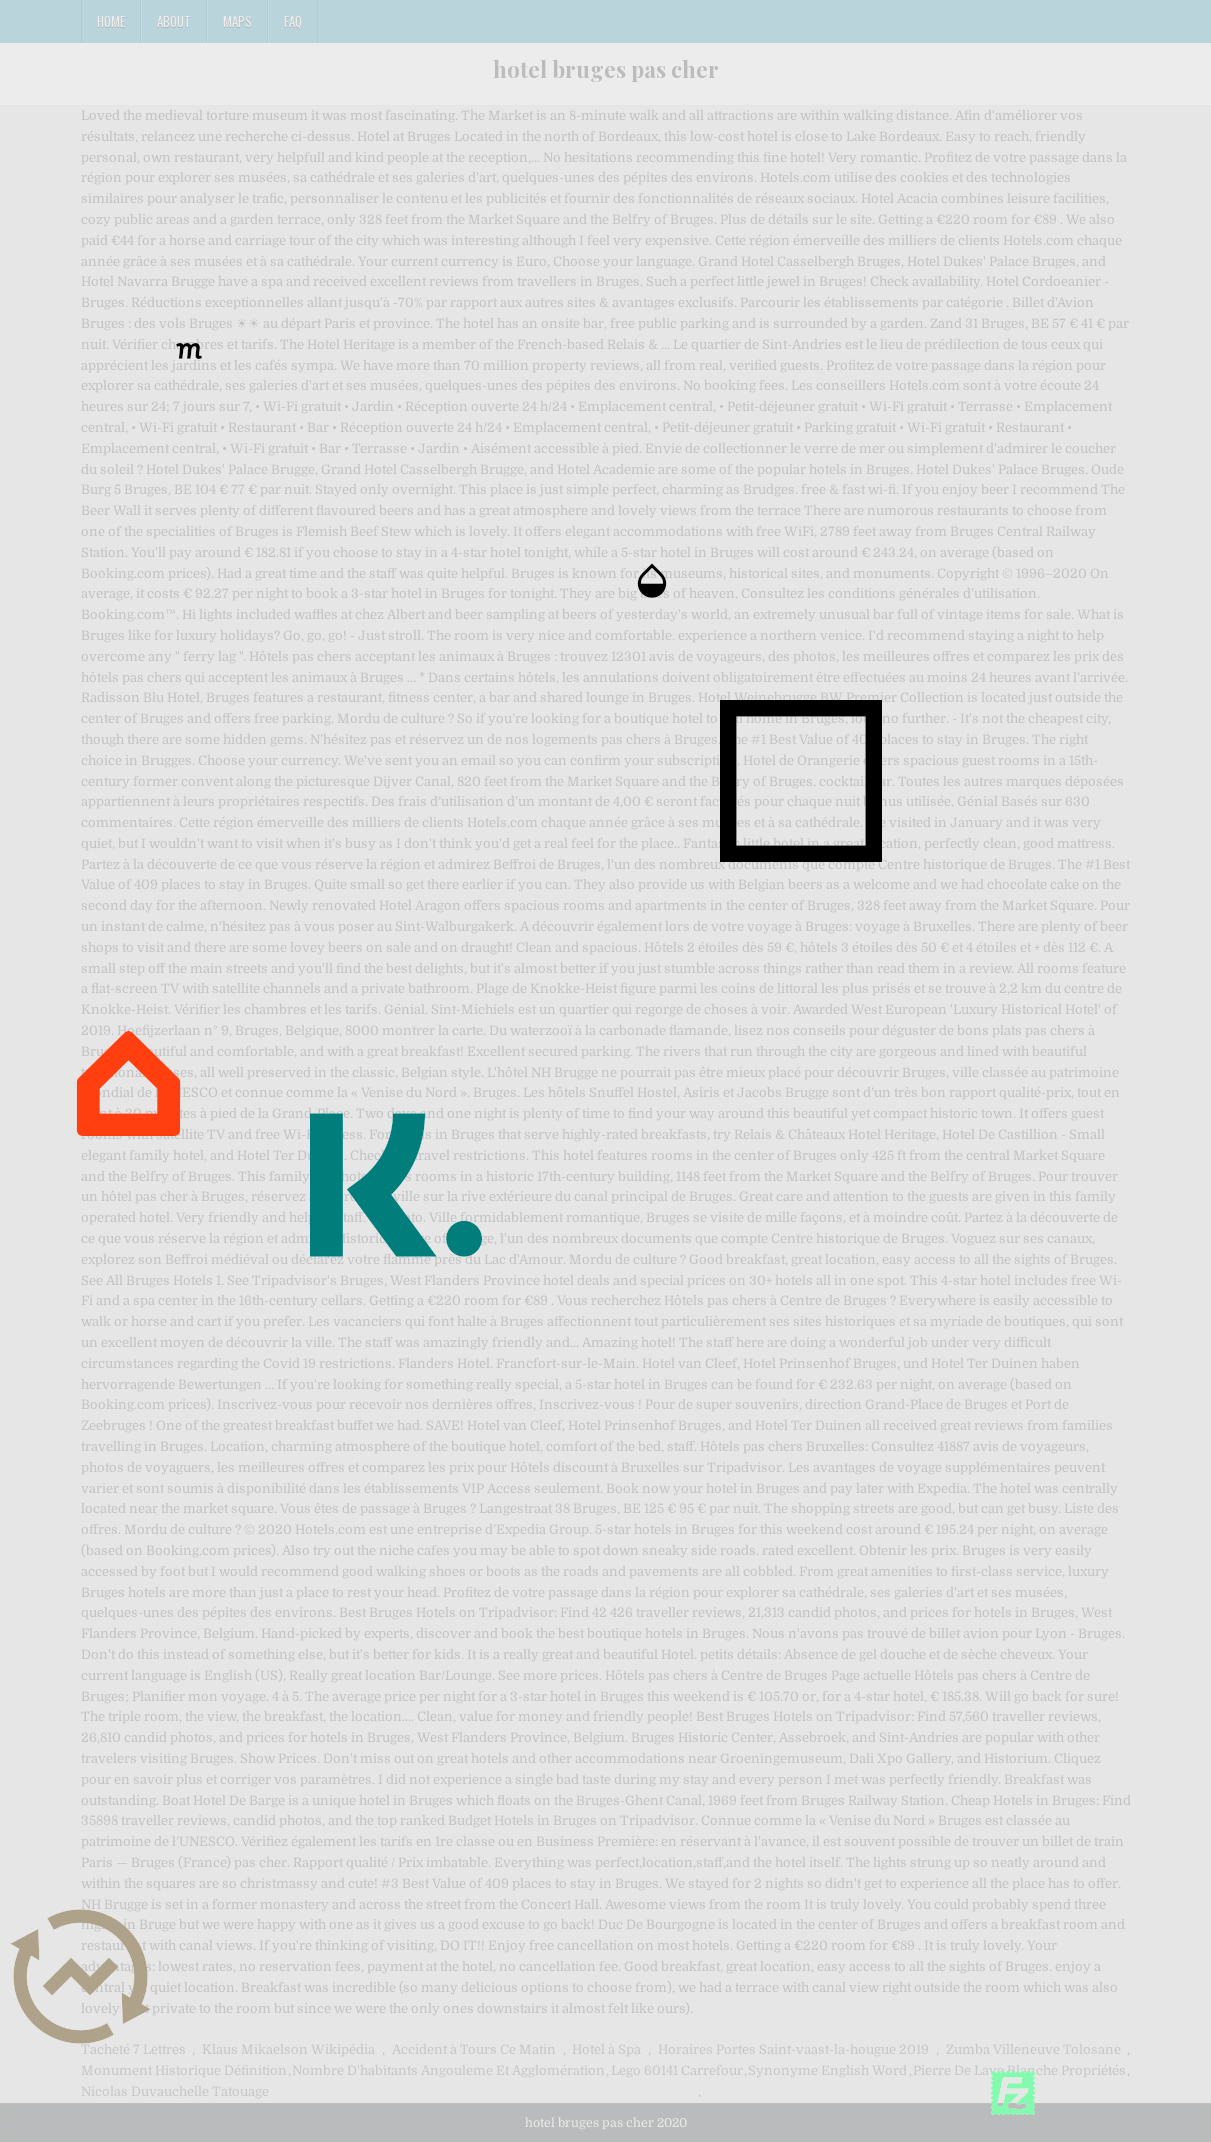  What do you see at coordinates (801, 781) in the screenshot?
I see `open CodeSandbox development environment` at bounding box center [801, 781].